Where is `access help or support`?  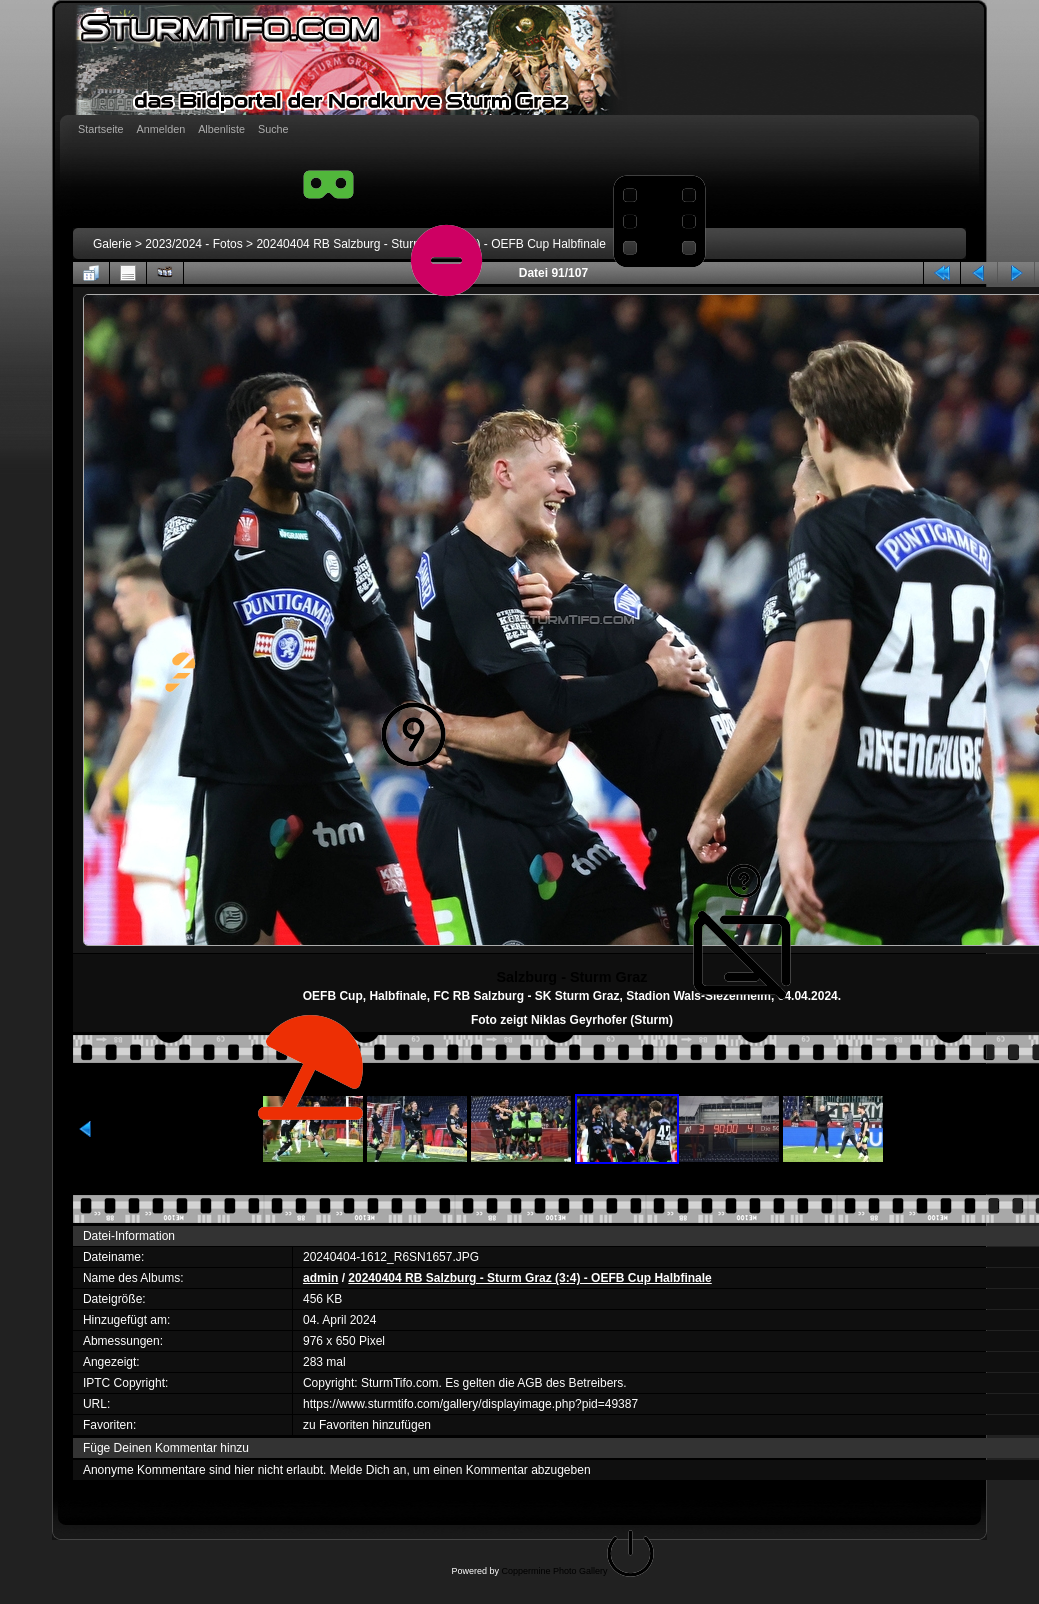 access help or support is located at coordinates (744, 881).